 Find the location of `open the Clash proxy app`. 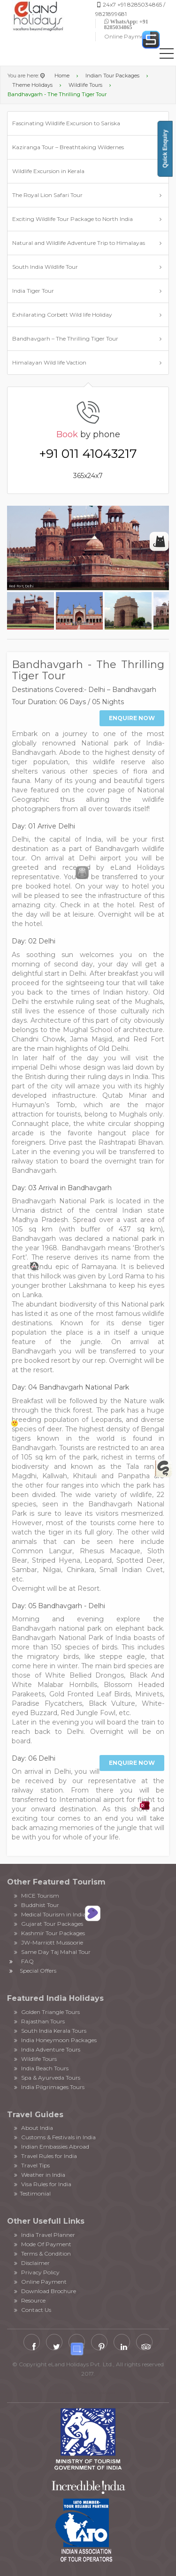

open the Clash proxy app is located at coordinates (159, 541).